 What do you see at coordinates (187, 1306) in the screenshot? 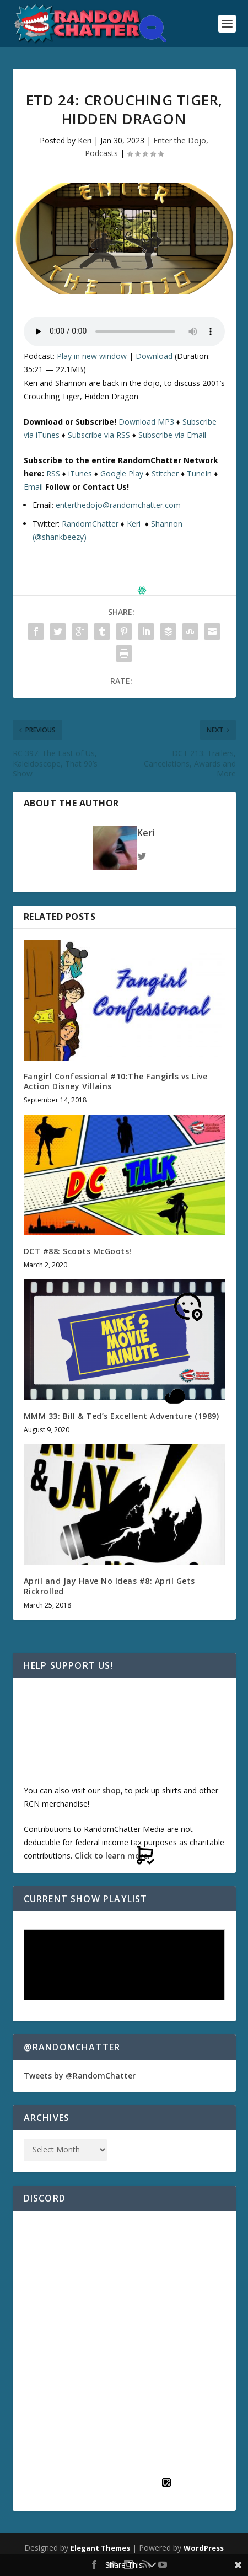
I see `pin your current mood or status` at bounding box center [187, 1306].